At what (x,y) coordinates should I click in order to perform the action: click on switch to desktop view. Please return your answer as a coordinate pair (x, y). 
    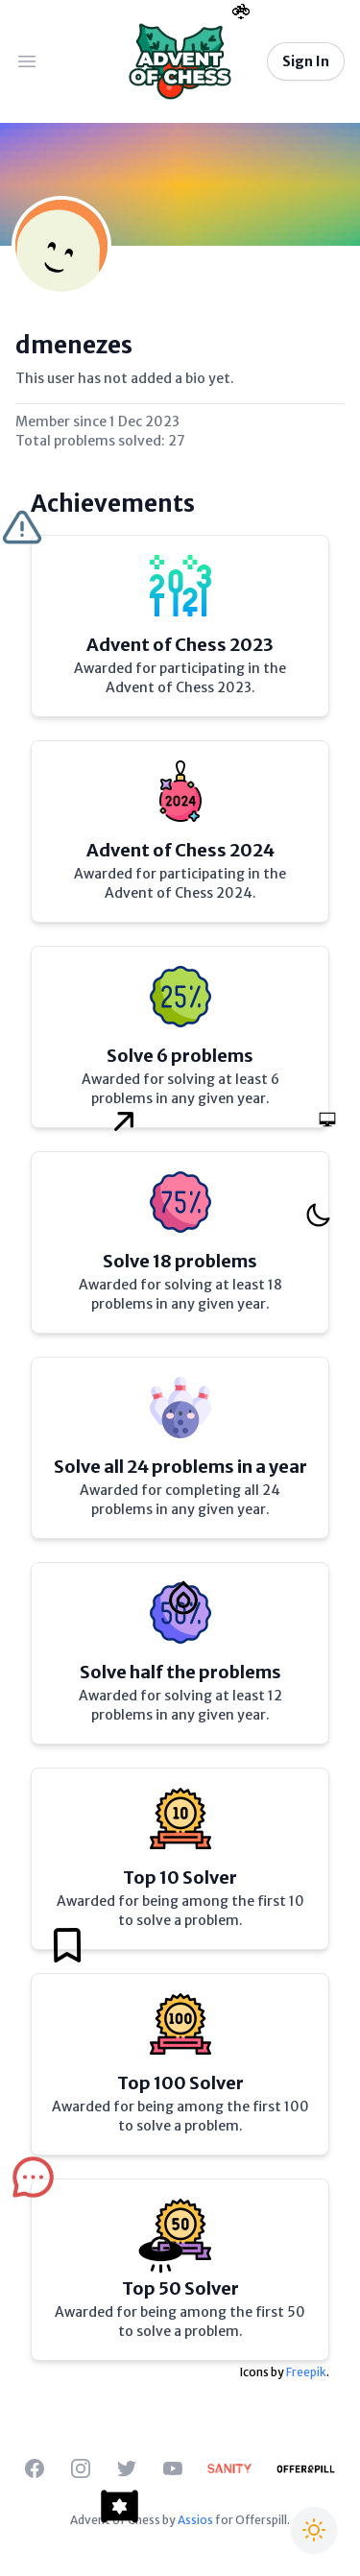
    Looking at the image, I should click on (327, 1119).